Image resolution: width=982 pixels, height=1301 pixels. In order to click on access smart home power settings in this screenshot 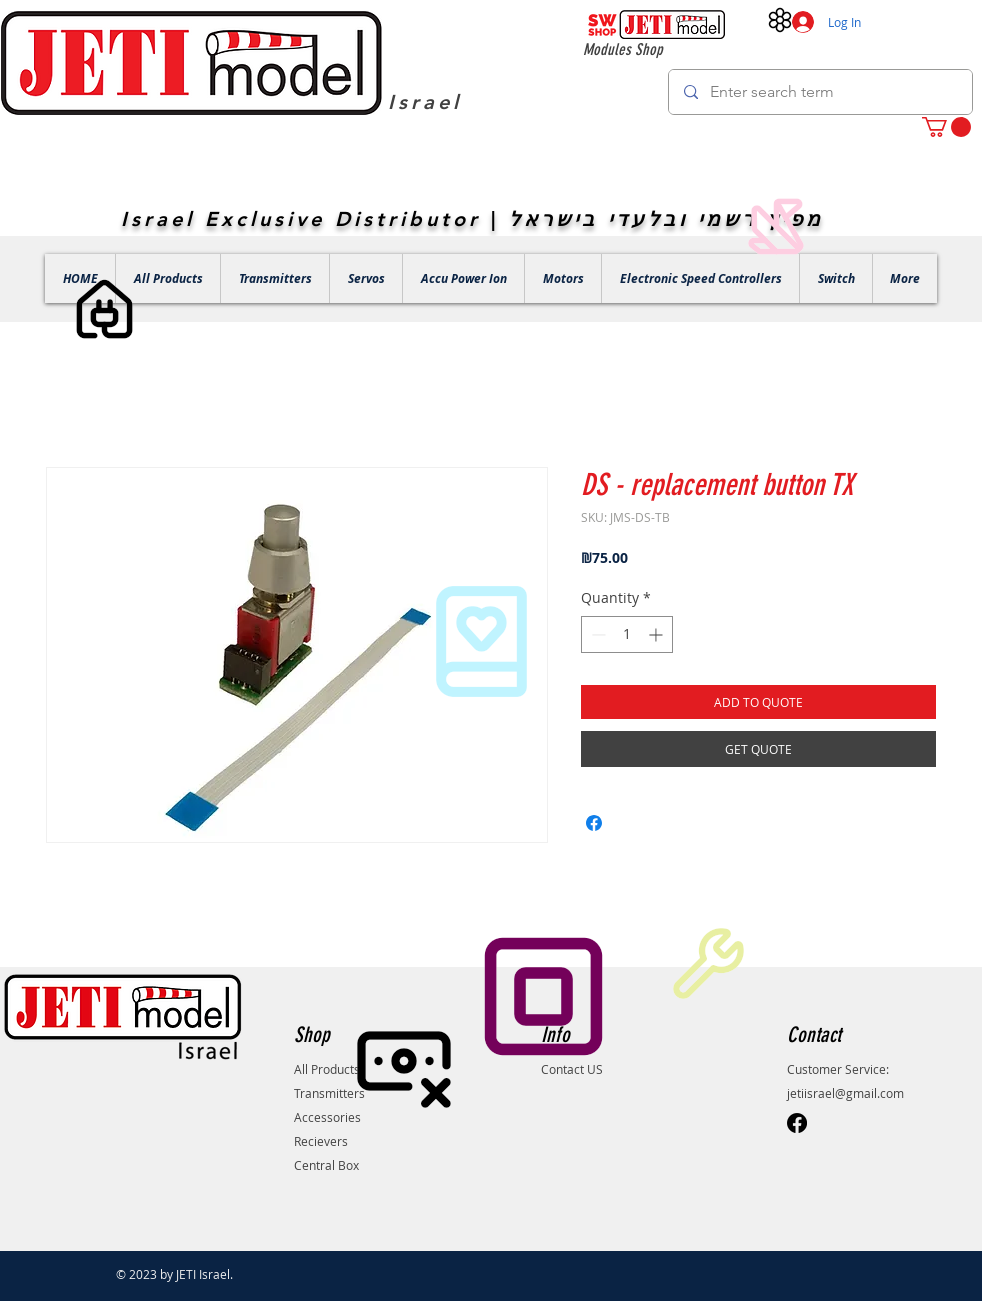, I will do `click(104, 310)`.